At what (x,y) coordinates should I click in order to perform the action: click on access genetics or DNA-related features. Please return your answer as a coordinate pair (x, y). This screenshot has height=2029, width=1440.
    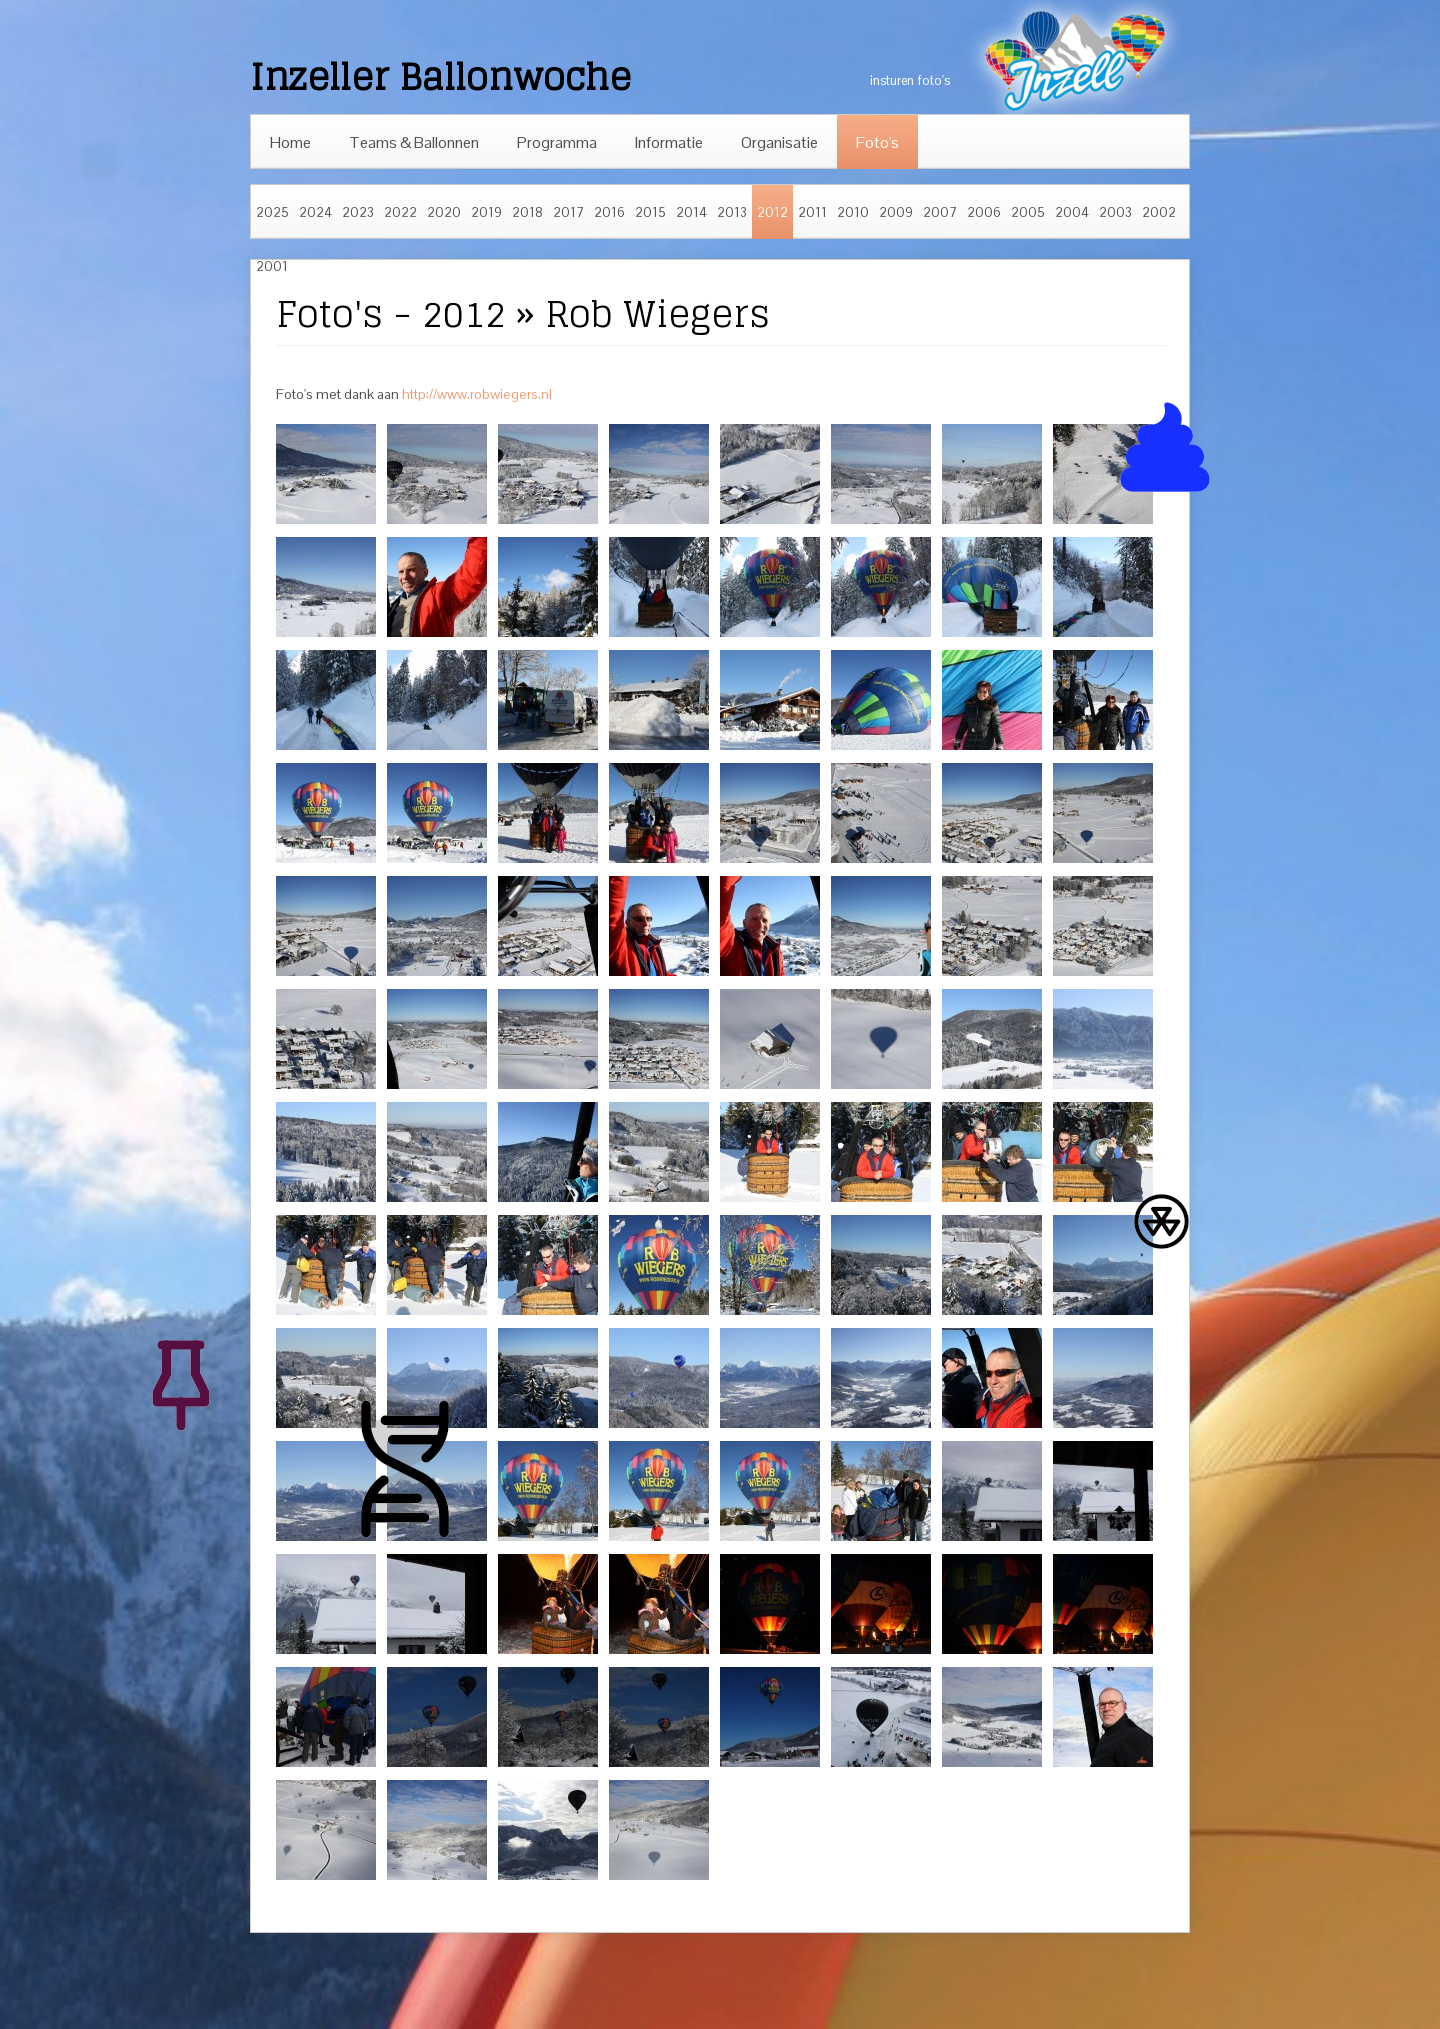
    Looking at the image, I should click on (405, 1469).